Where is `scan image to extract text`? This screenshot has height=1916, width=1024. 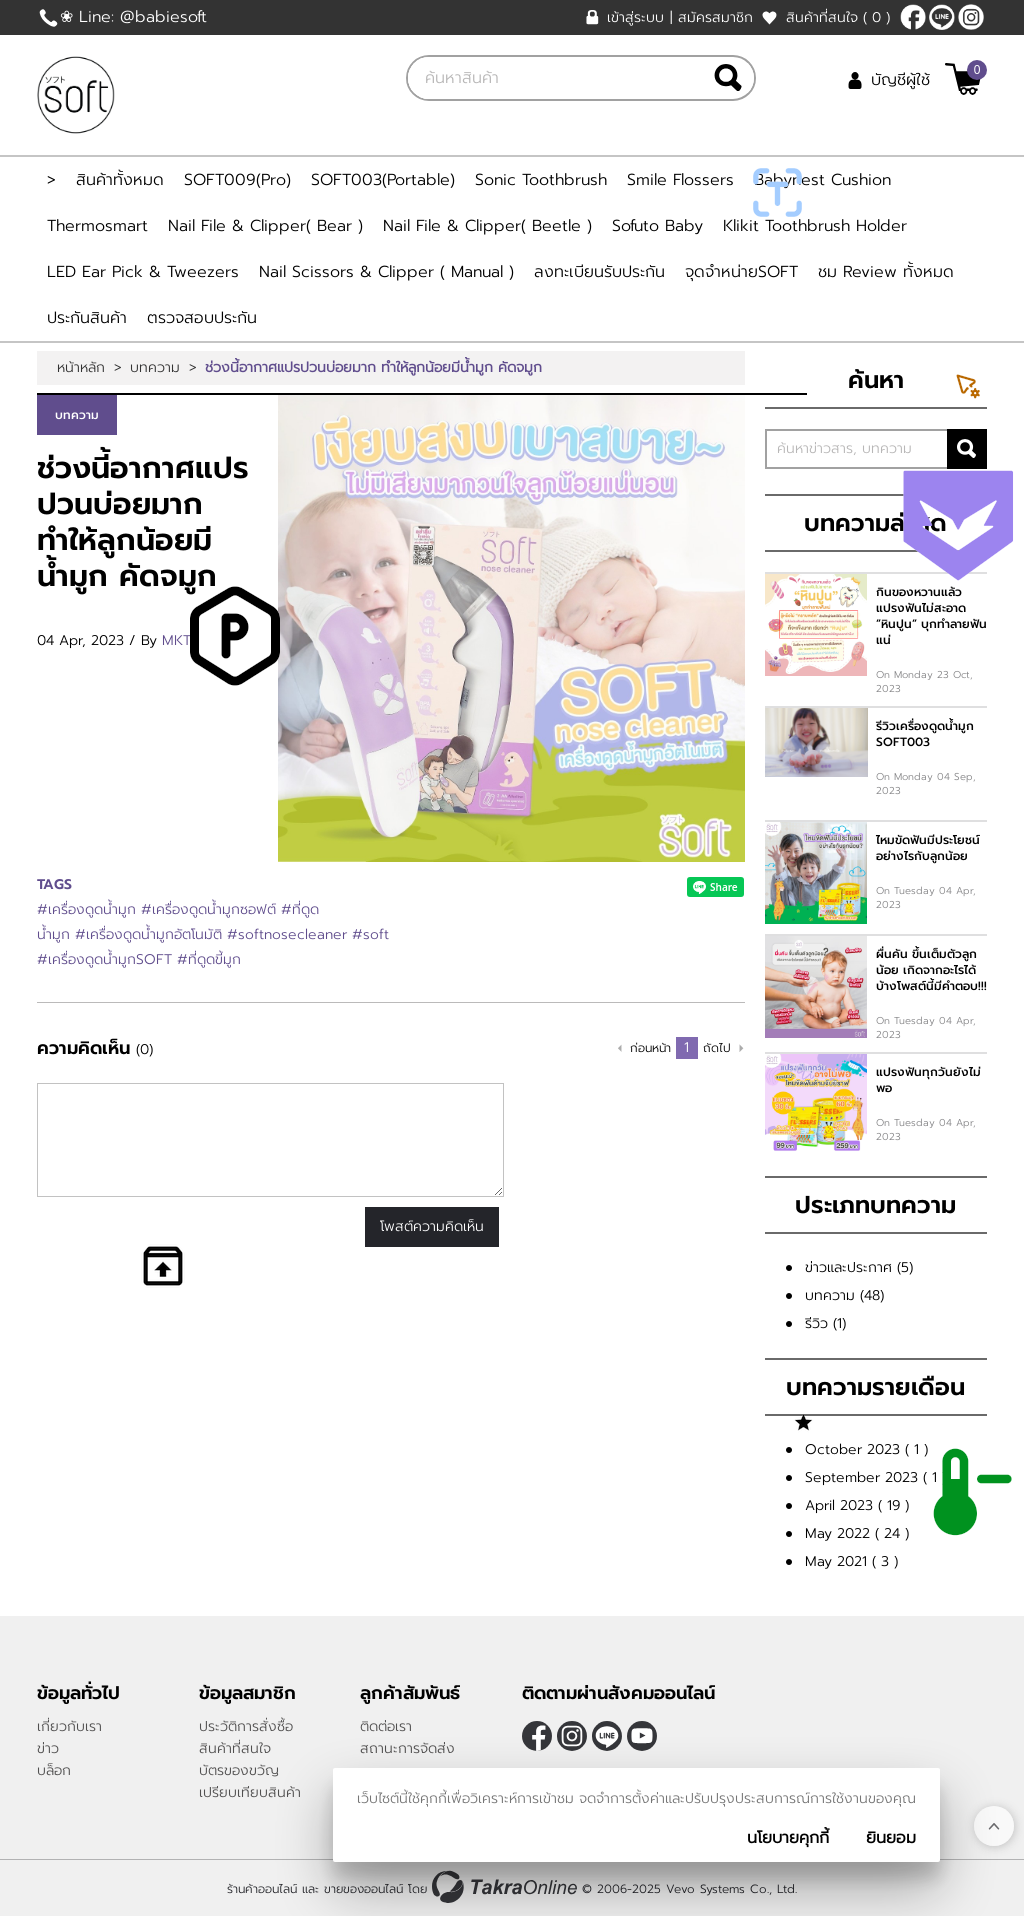
scan image to extract text is located at coordinates (777, 192).